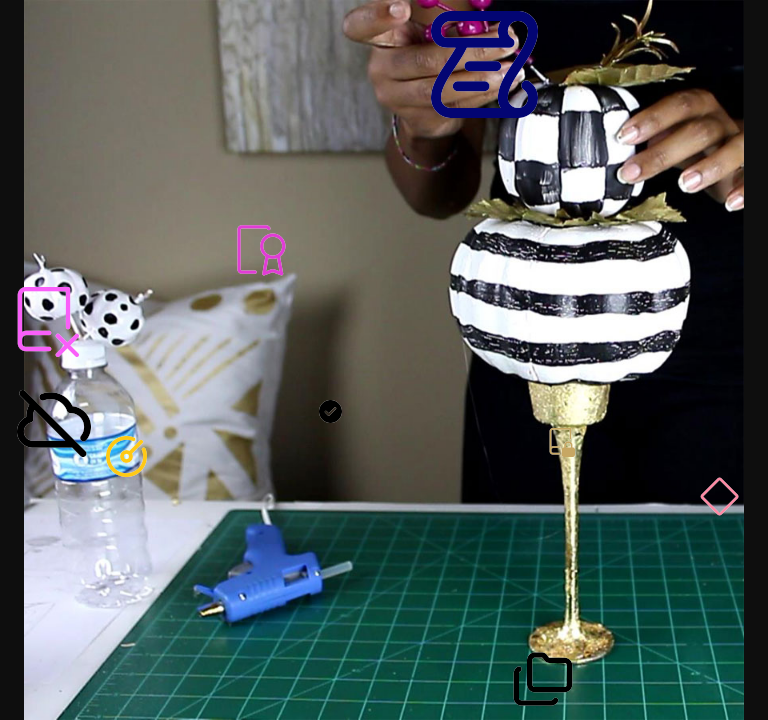 This screenshot has width=768, height=720. What do you see at coordinates (484, 64) in the screenshot?
I see `view activity log or history` at bounding box center [484, 64].